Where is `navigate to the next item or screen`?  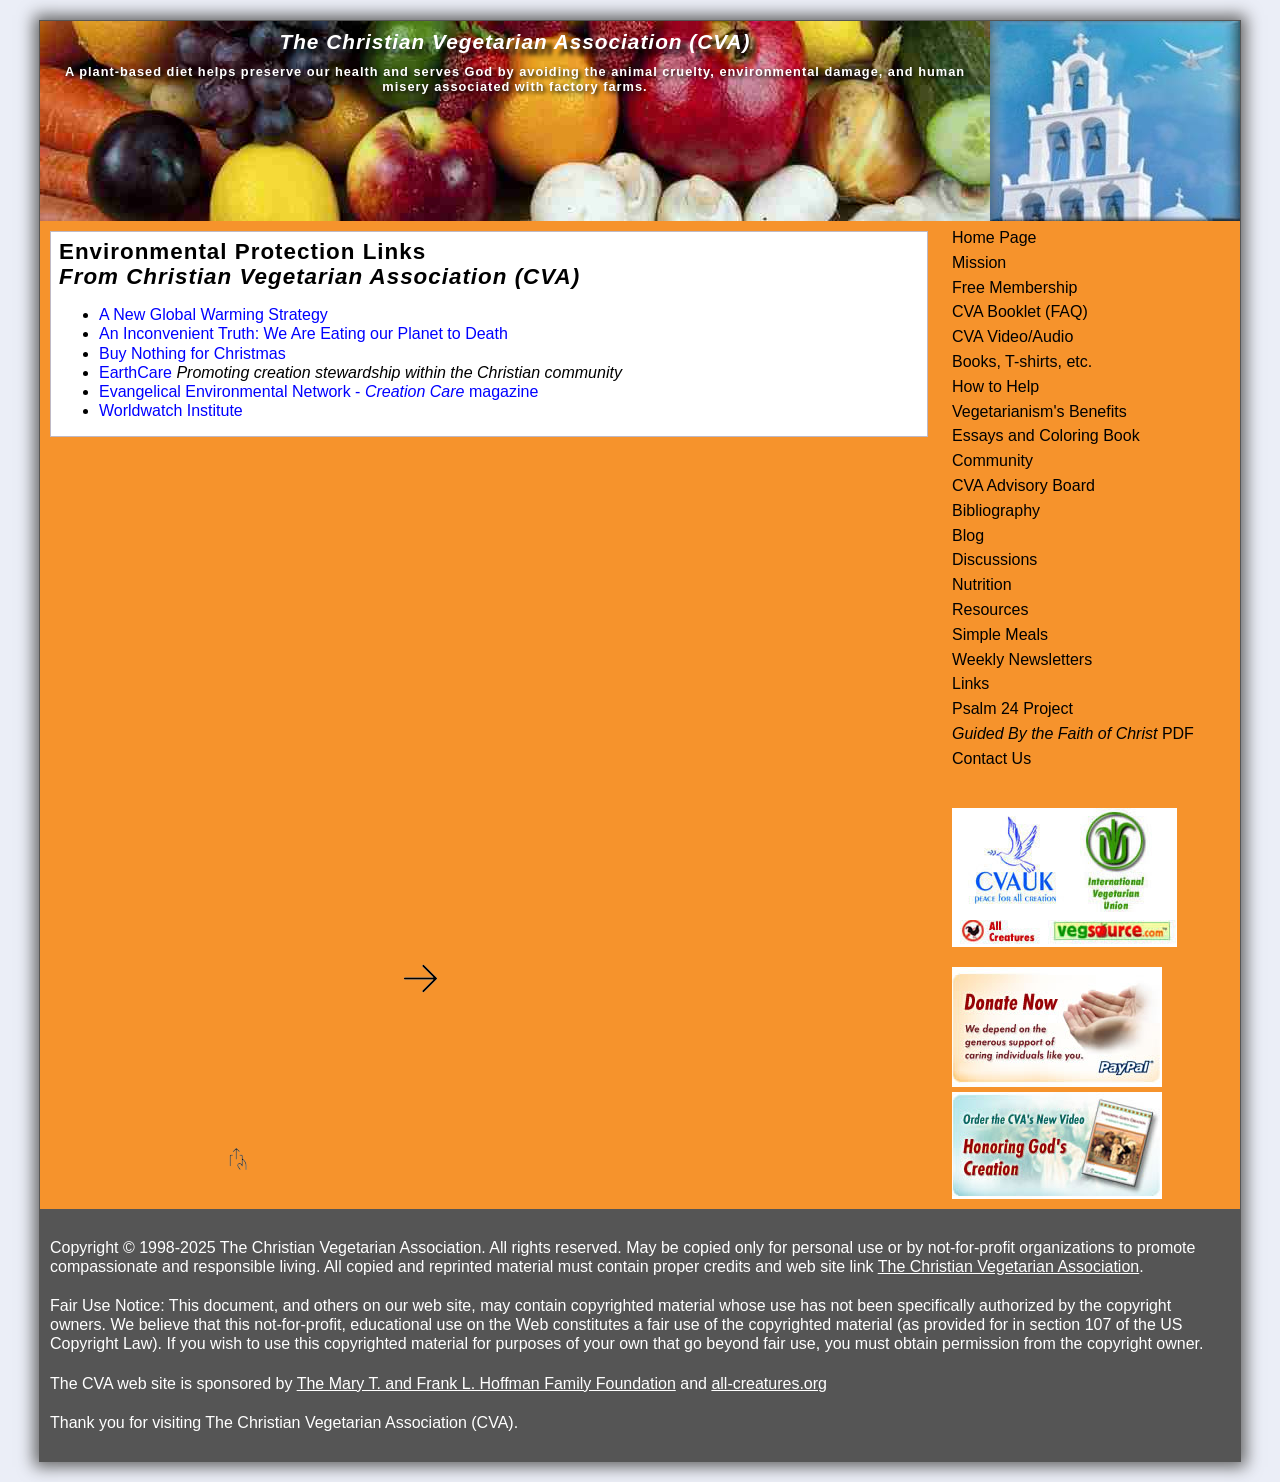 navigate to the next item or screen is located at coordinates (420, 978).